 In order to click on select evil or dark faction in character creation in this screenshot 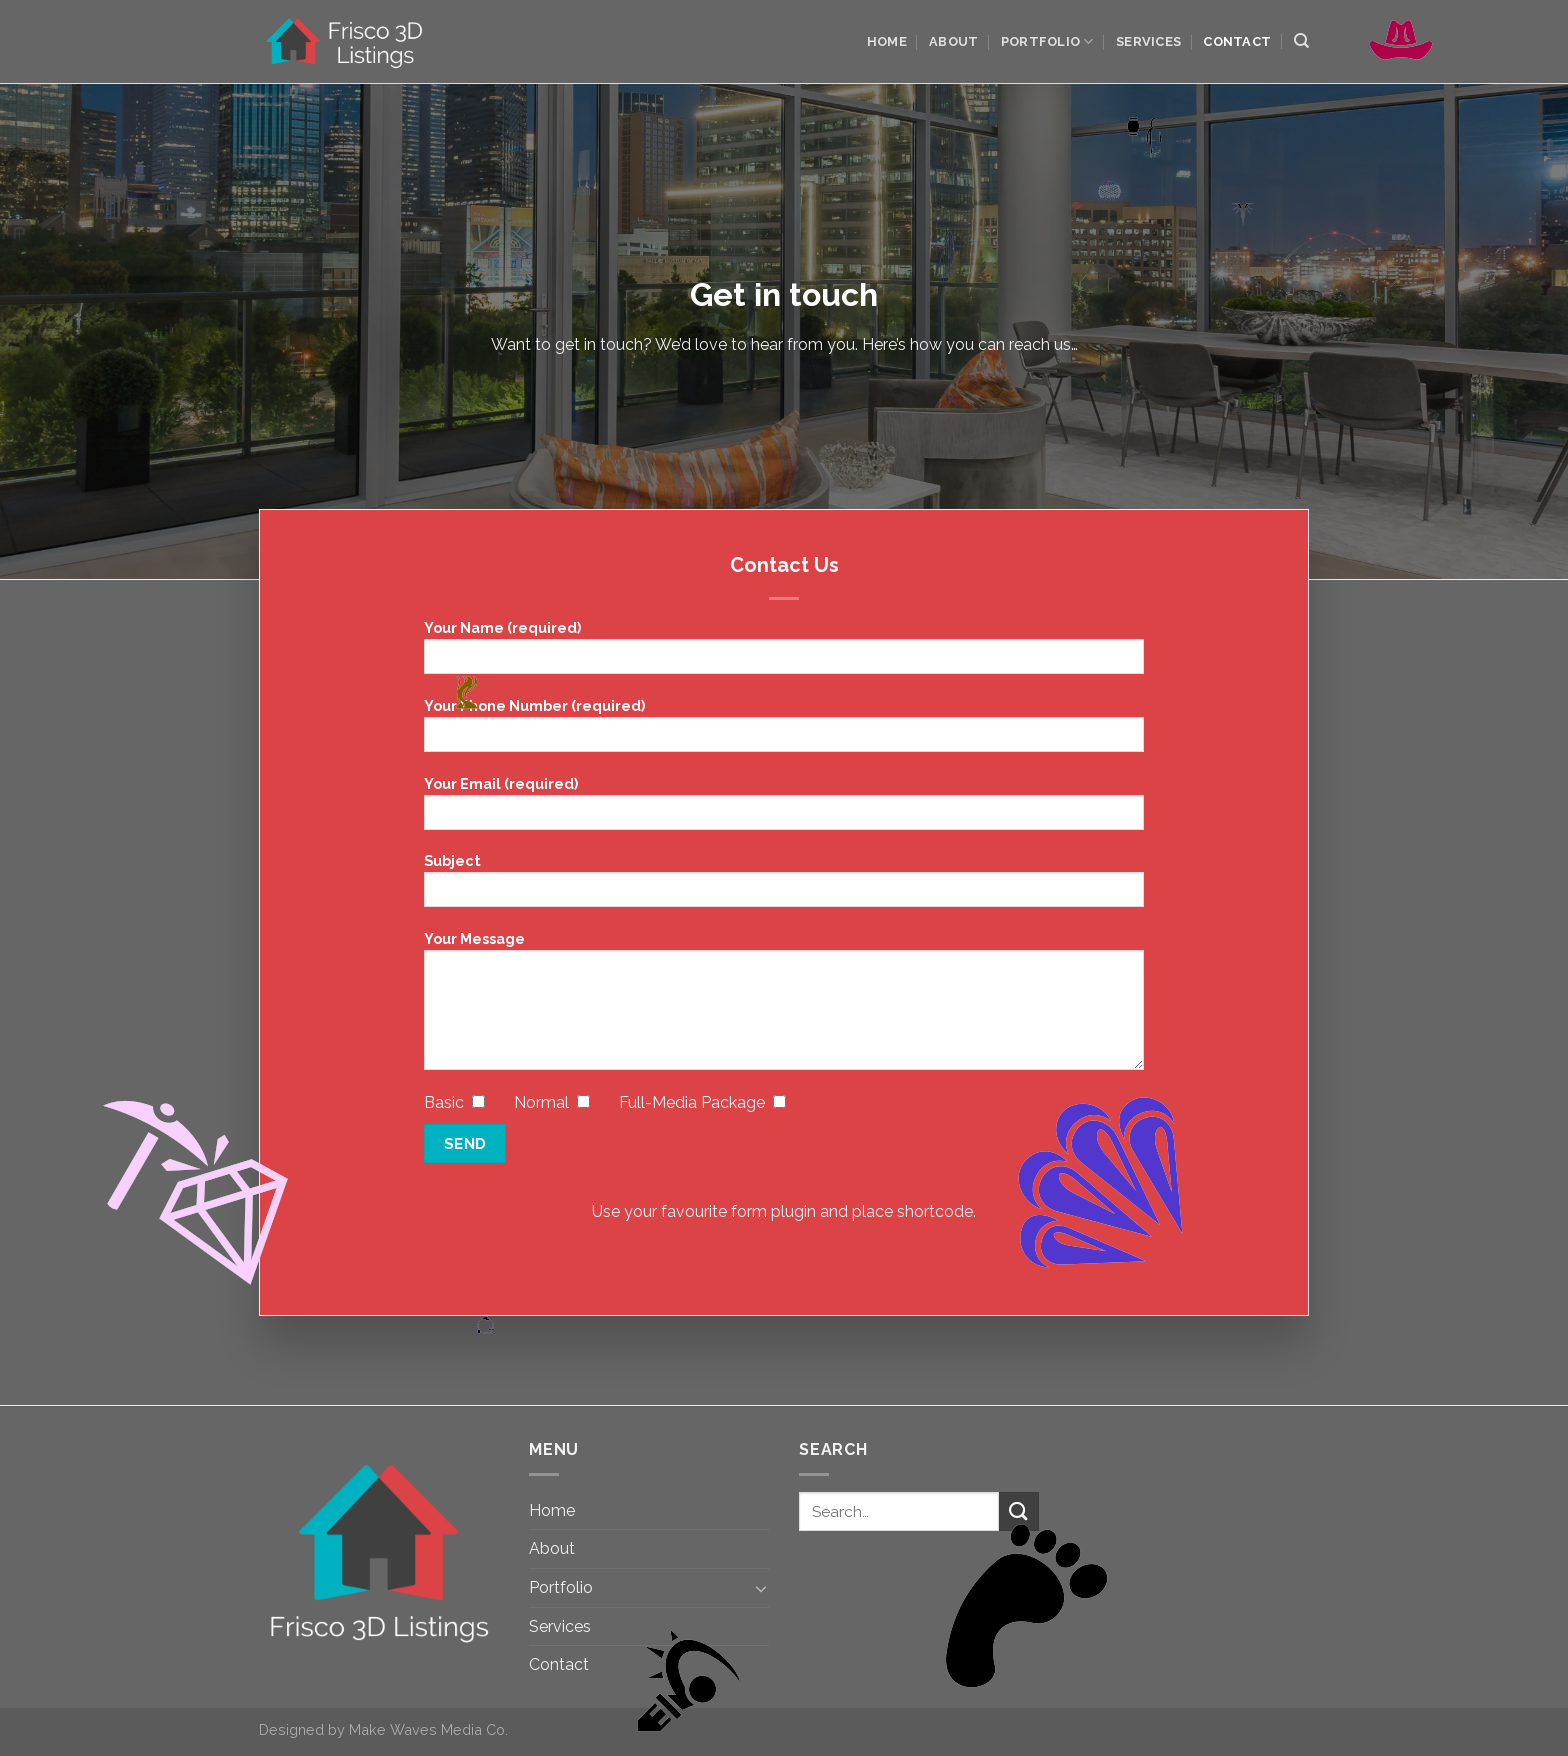, I will do `click(1243, 214)`.